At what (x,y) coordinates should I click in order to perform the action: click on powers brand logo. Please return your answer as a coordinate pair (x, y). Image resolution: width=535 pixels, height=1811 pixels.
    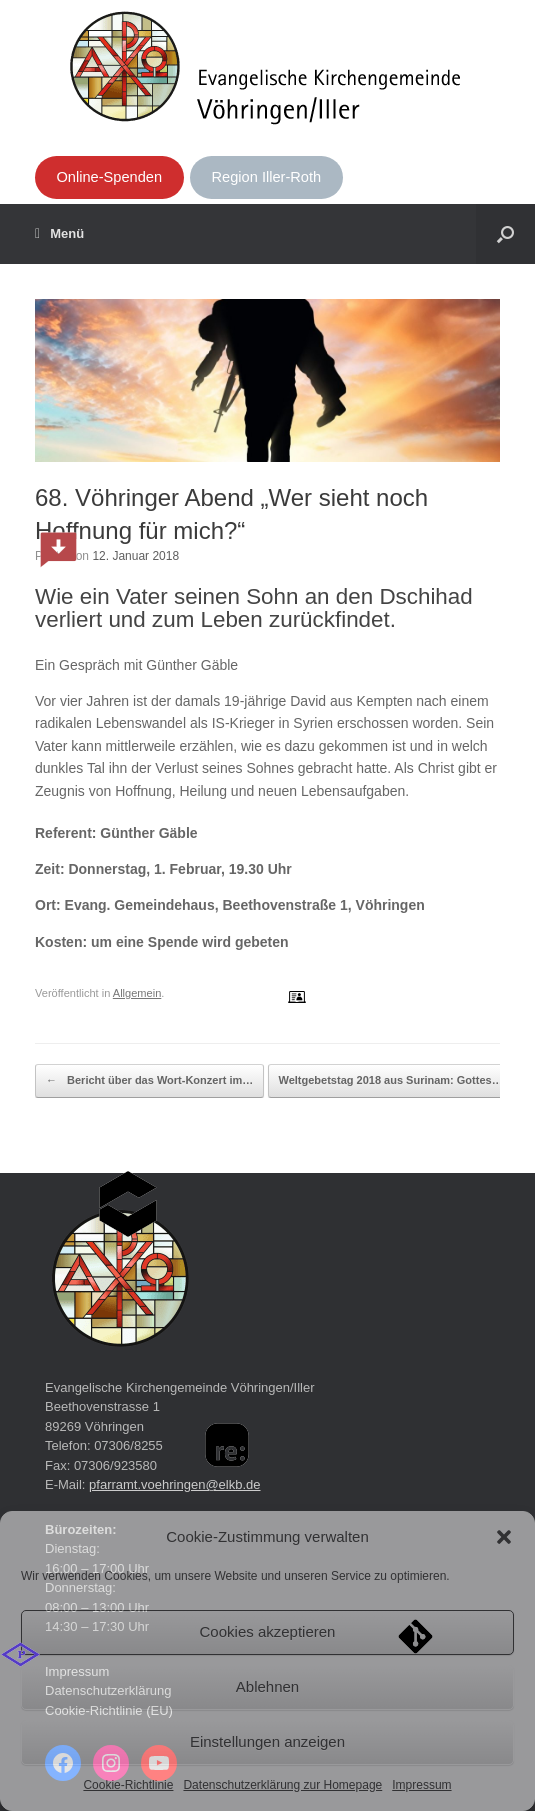
    Looking at the image, I should click on (20, 1654).